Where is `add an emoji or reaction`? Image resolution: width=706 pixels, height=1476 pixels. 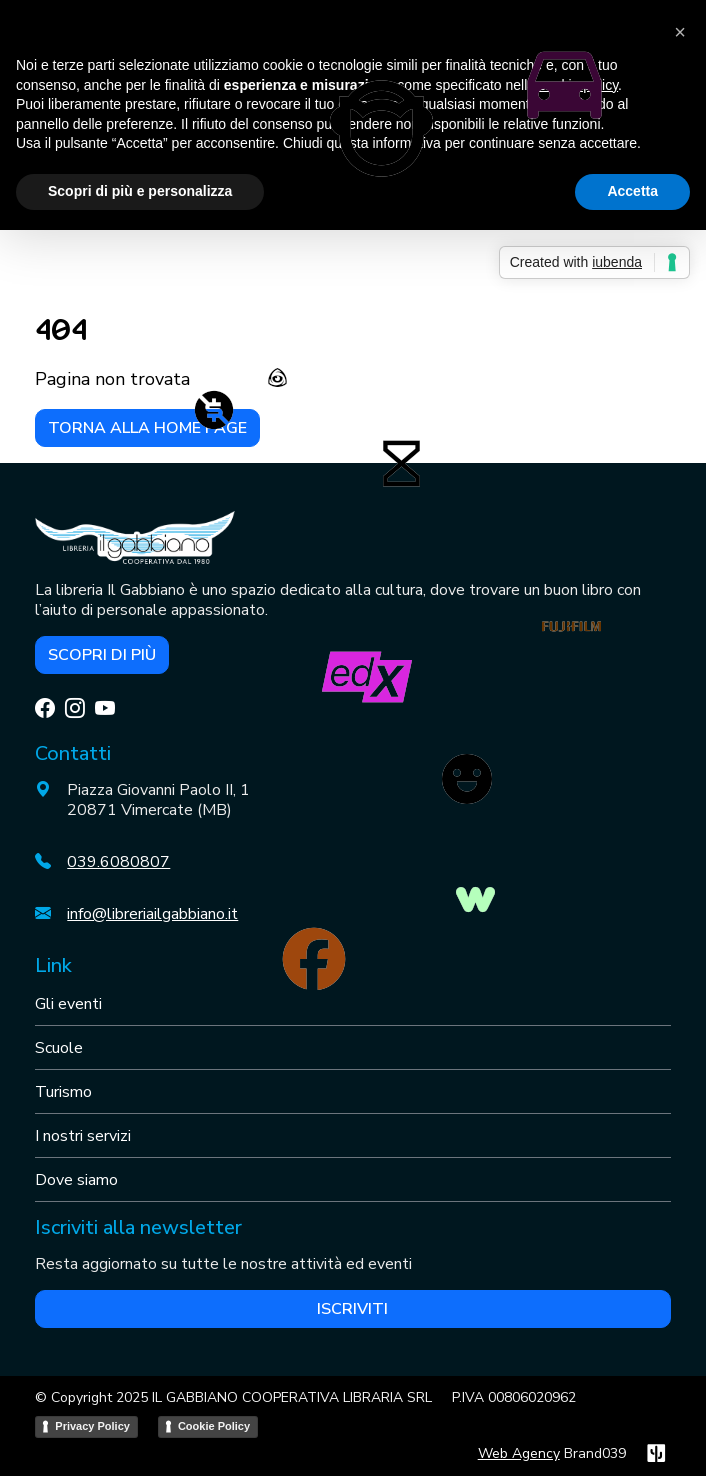
add an emoji or reaction is located at coordinates (467, 779).